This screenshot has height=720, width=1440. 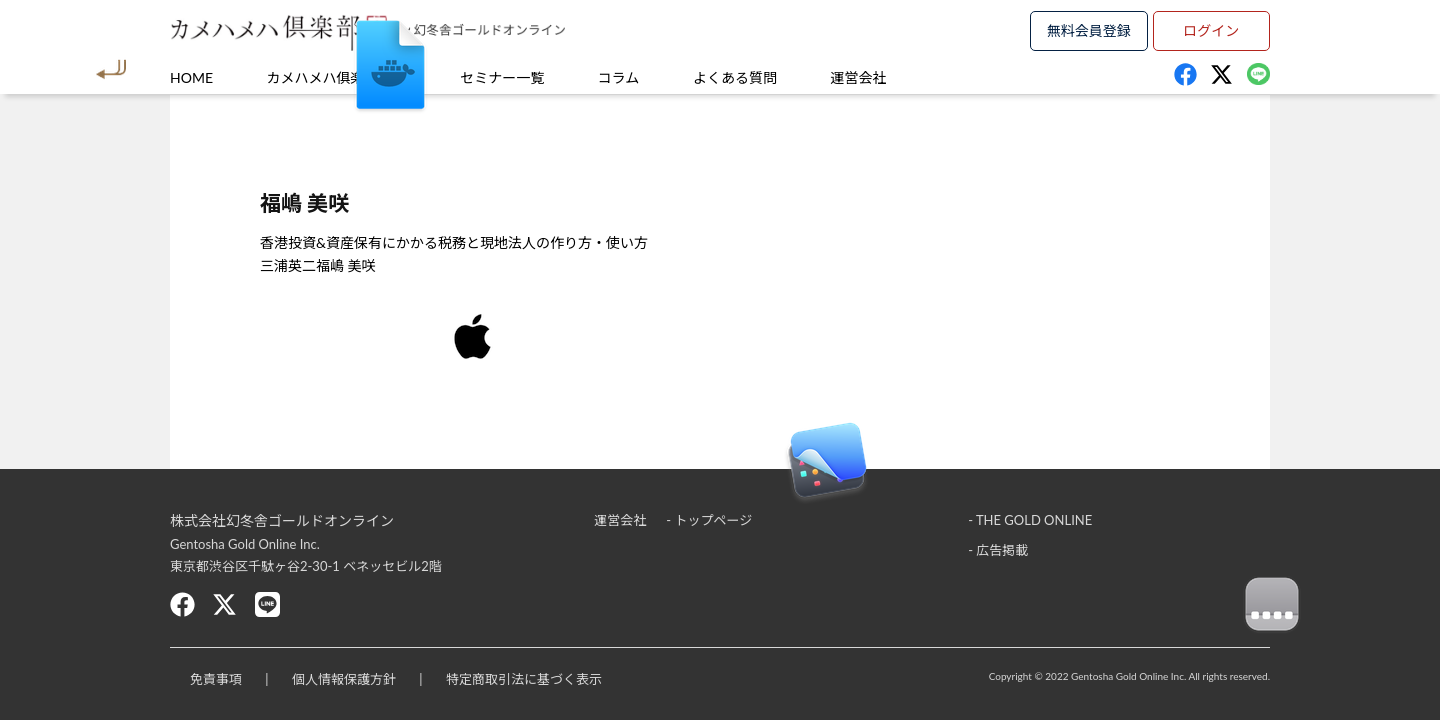 I want to click on open cinnamon desktop settings panel, so click(x=1272, y=605).